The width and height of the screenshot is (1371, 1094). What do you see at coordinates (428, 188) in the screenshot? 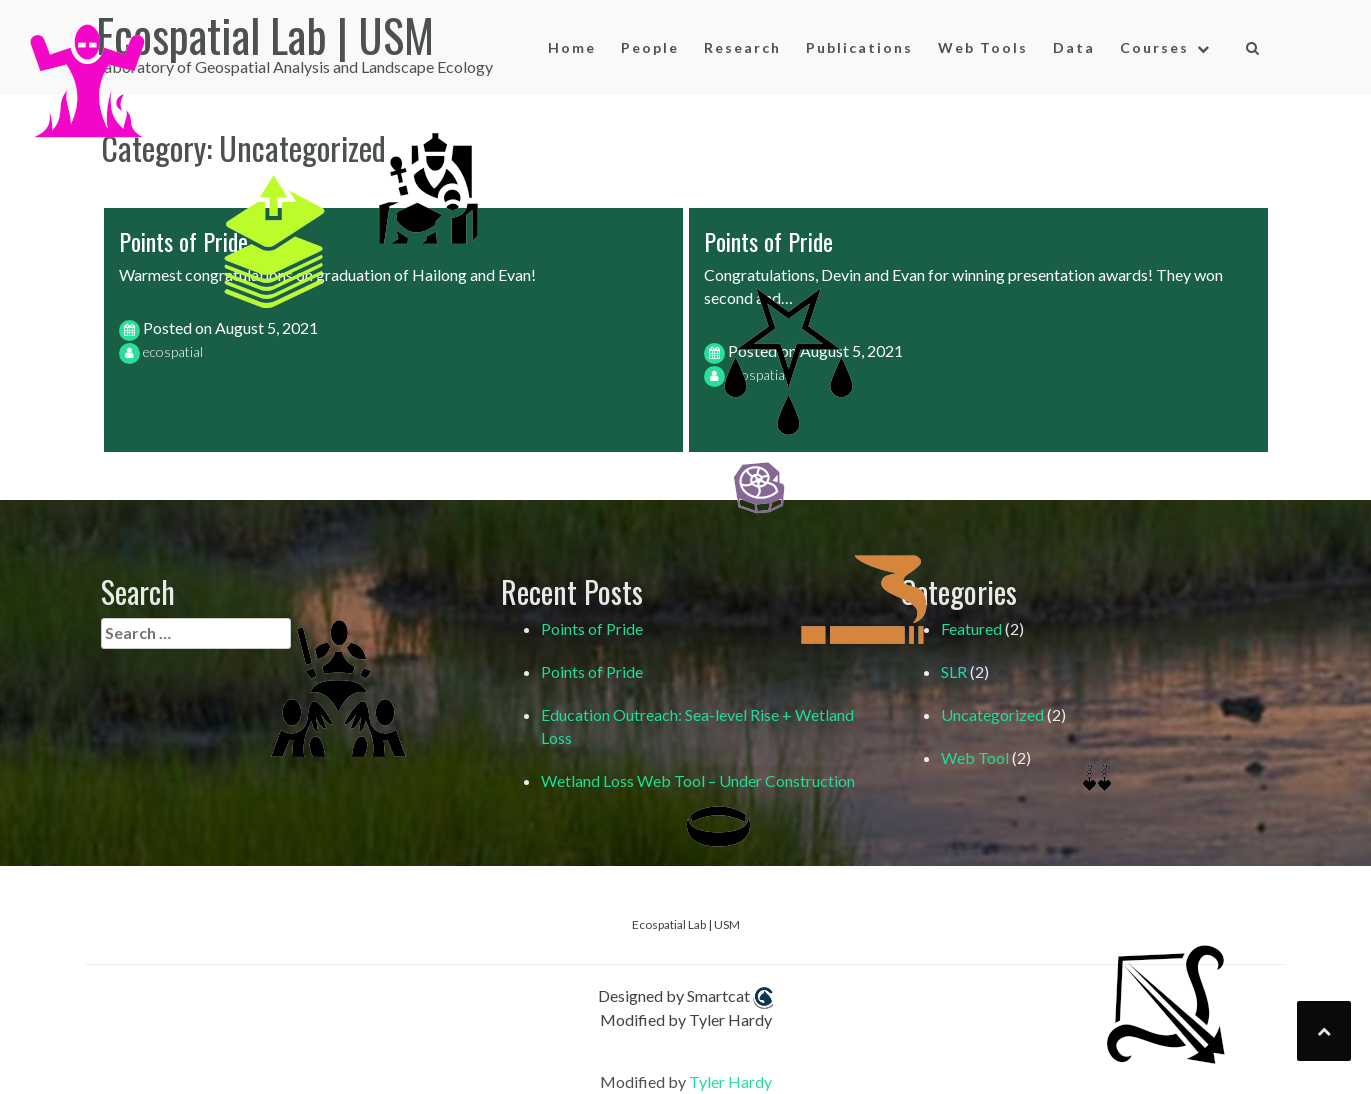
I see `the emperor tarot card` at bounding box center [428, 188].